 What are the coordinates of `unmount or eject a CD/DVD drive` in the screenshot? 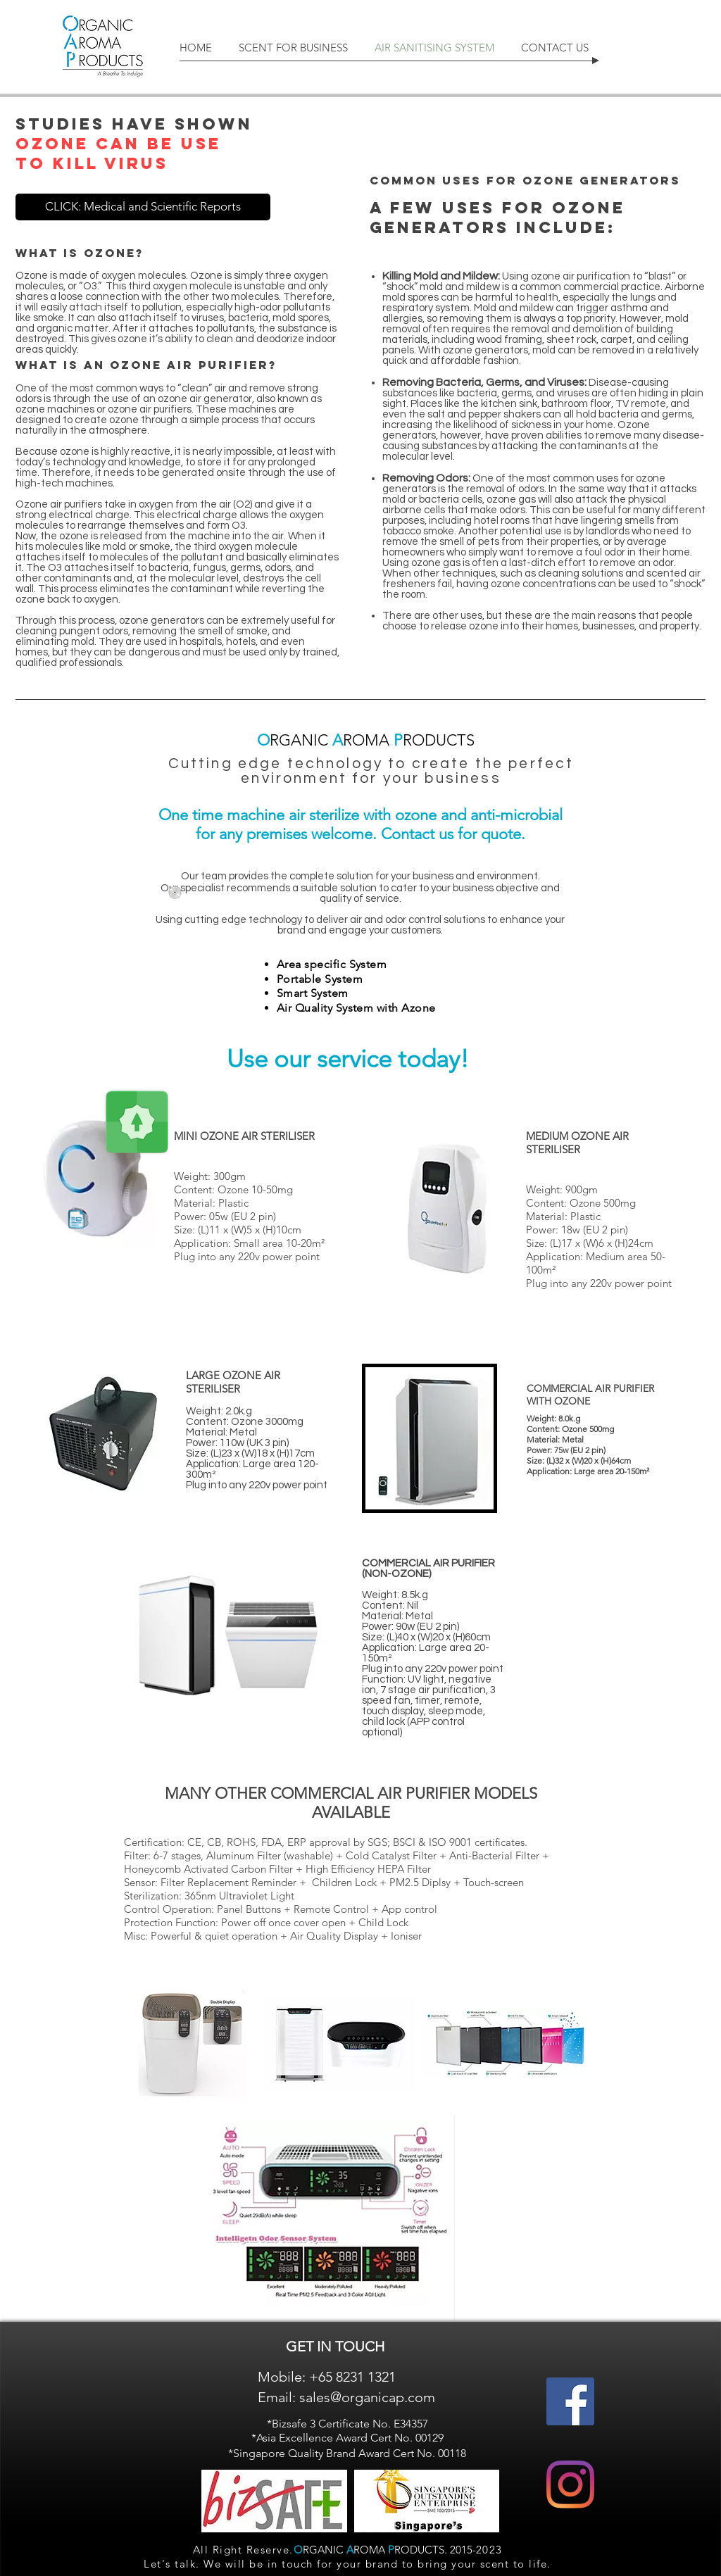 It's located at (175, 892).